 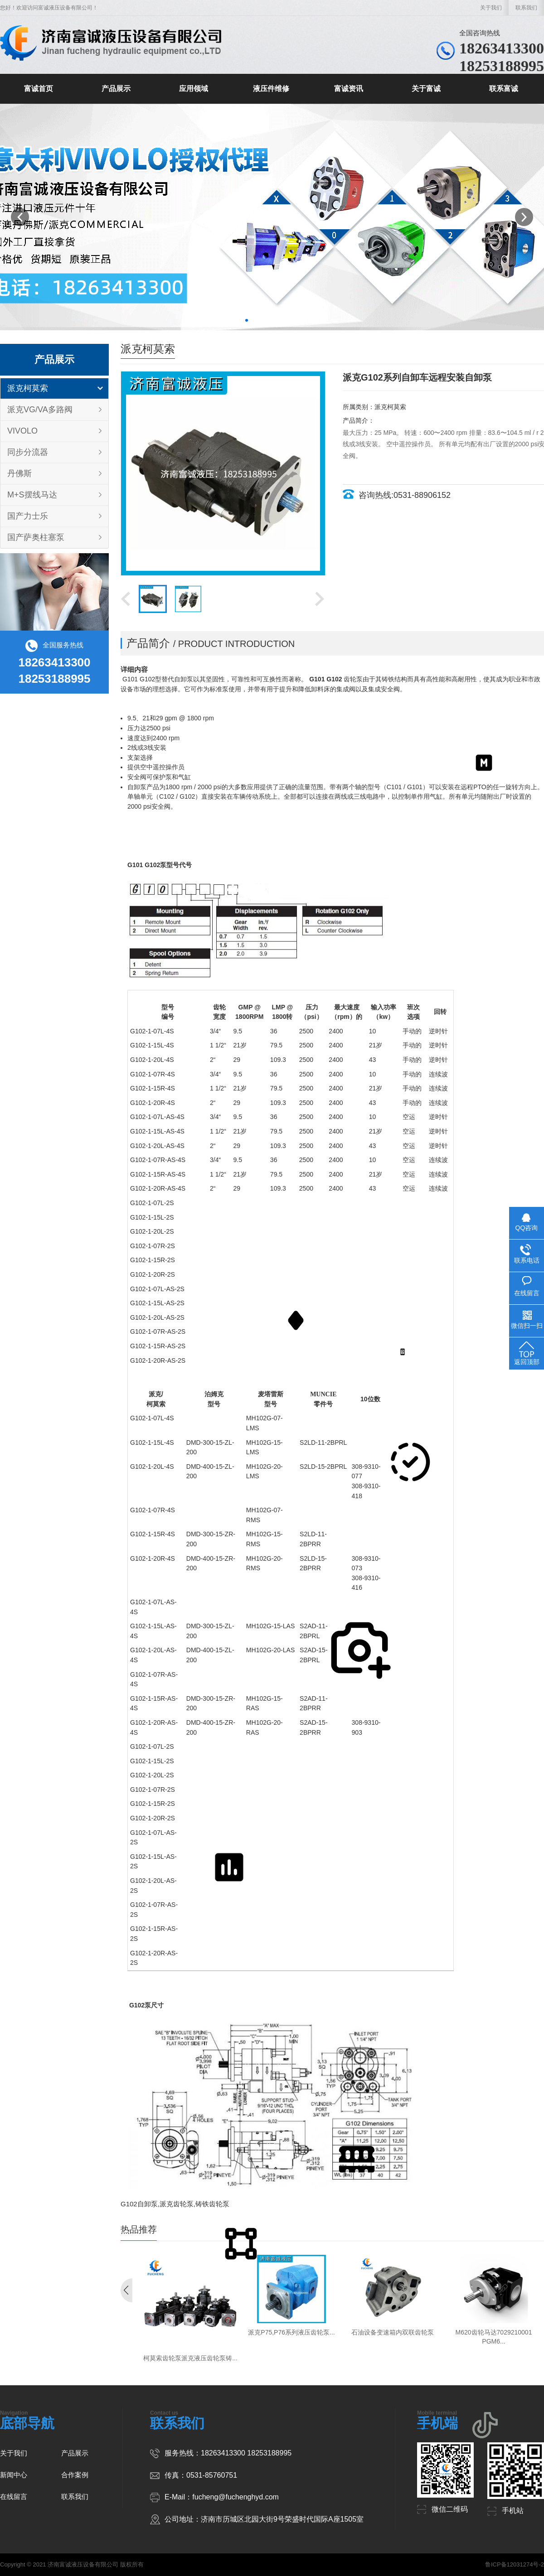 I want to click on adjust selection or crop boundaries, so click(x=241, y=2243).